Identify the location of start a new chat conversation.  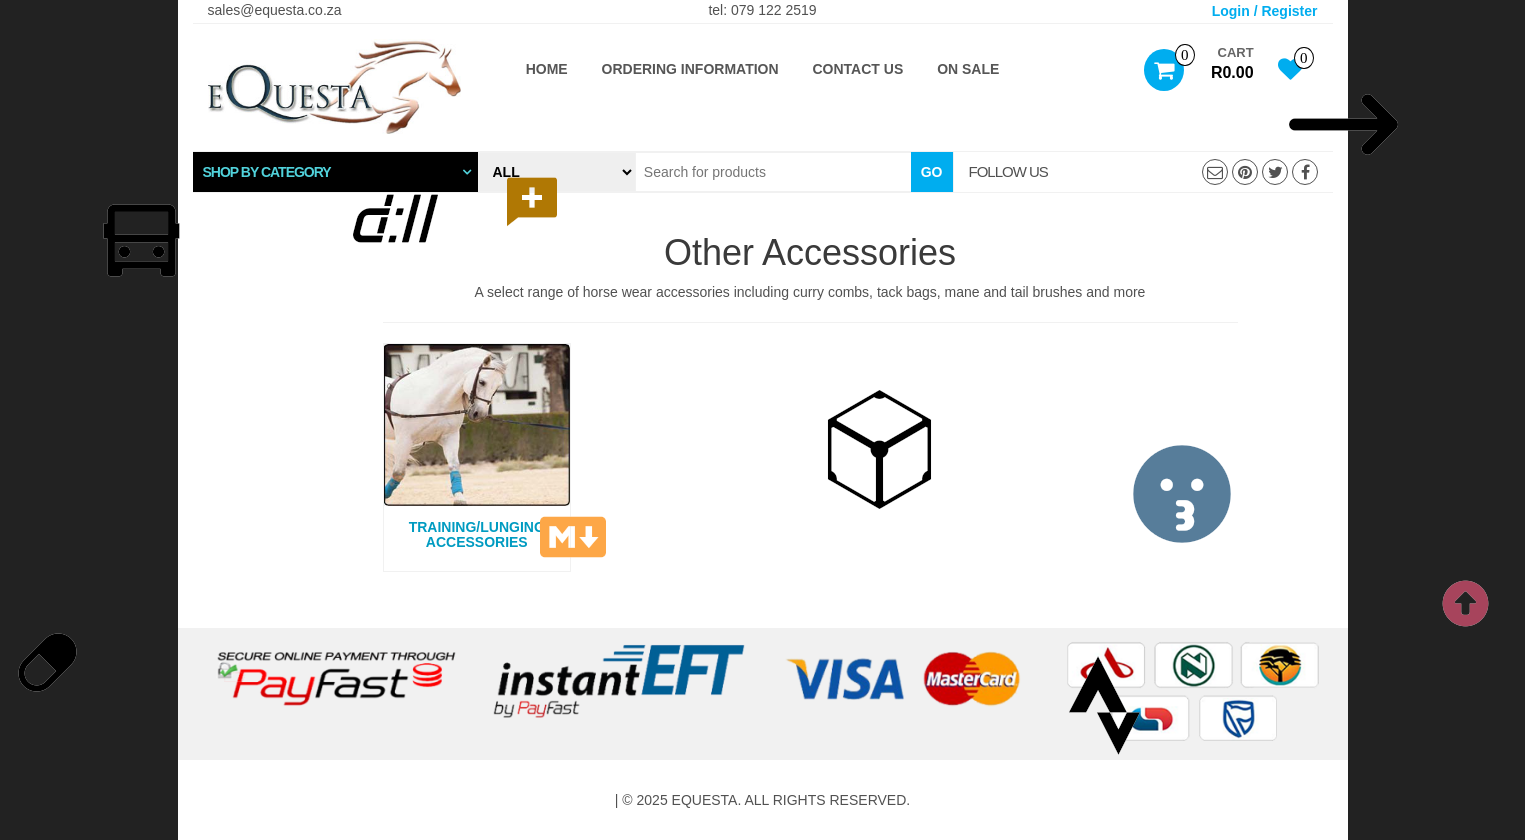
(532, 200).